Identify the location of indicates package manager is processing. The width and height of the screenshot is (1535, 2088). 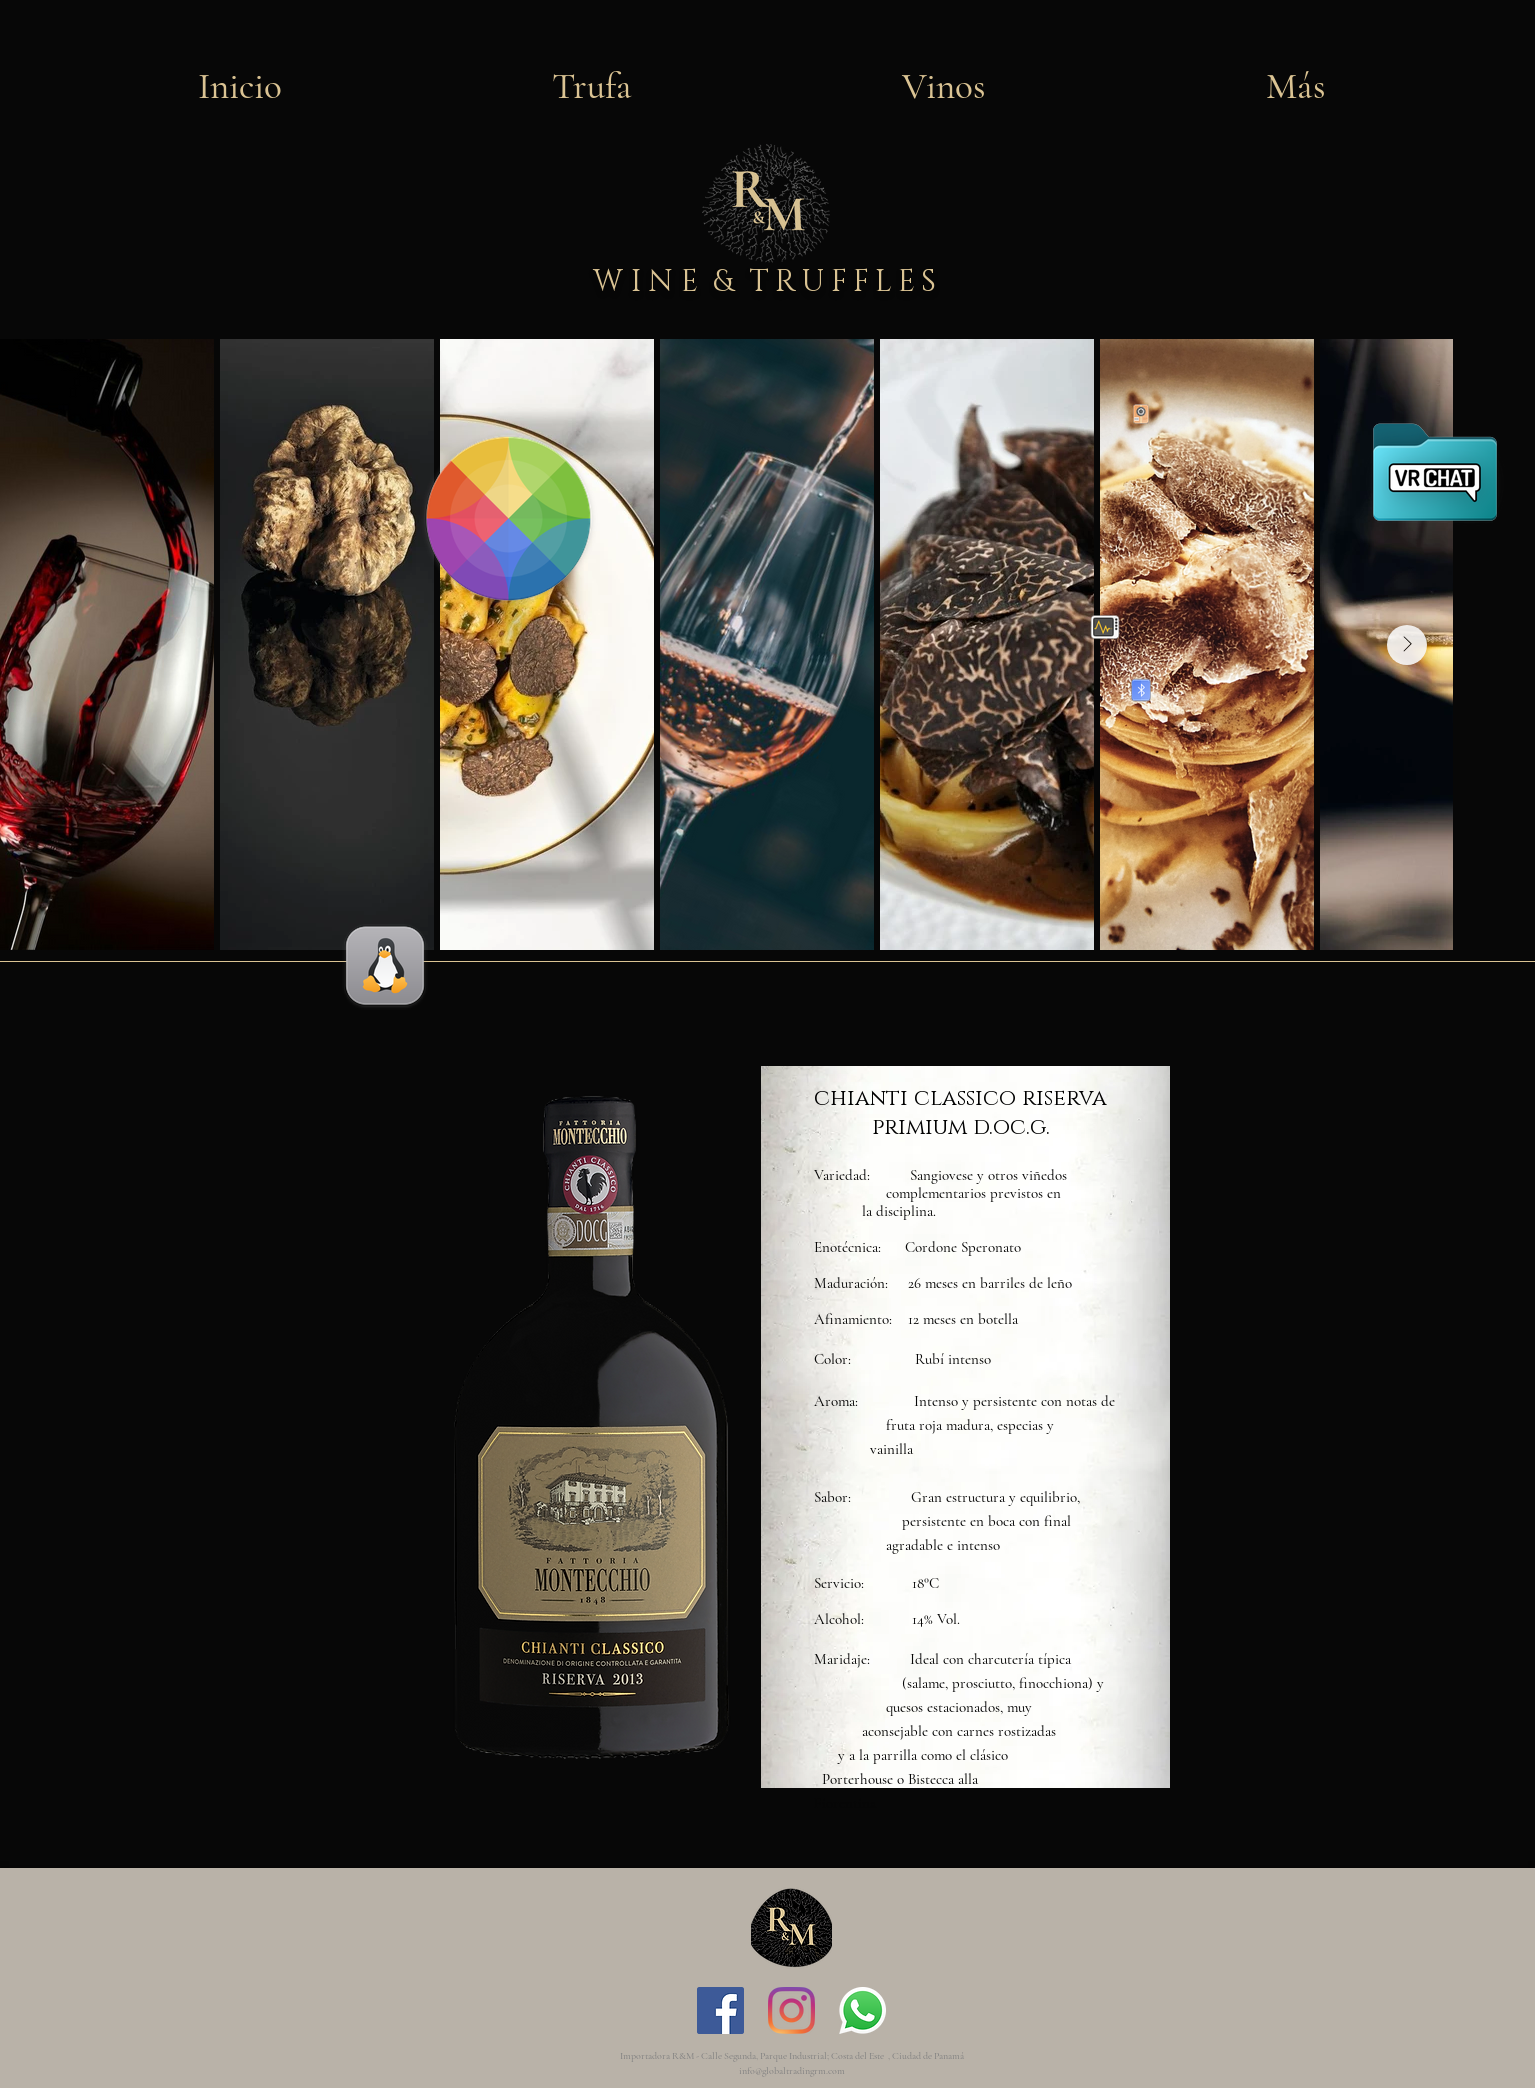
(1141, 414).